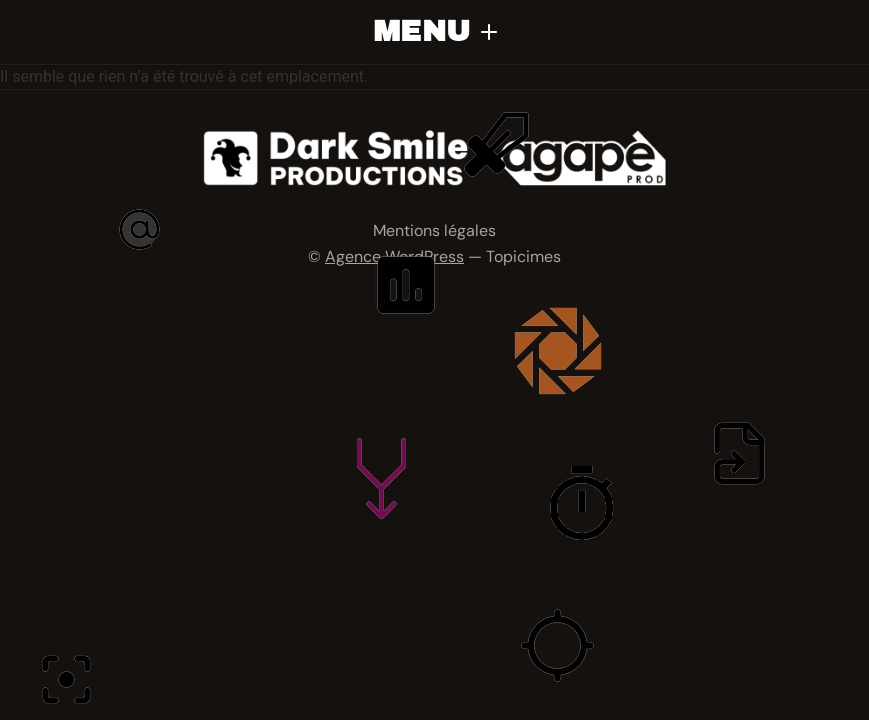 The width and height of the screenshot is (869, 720). I want to click on create a symbolic link to this file, so click(739, 453).